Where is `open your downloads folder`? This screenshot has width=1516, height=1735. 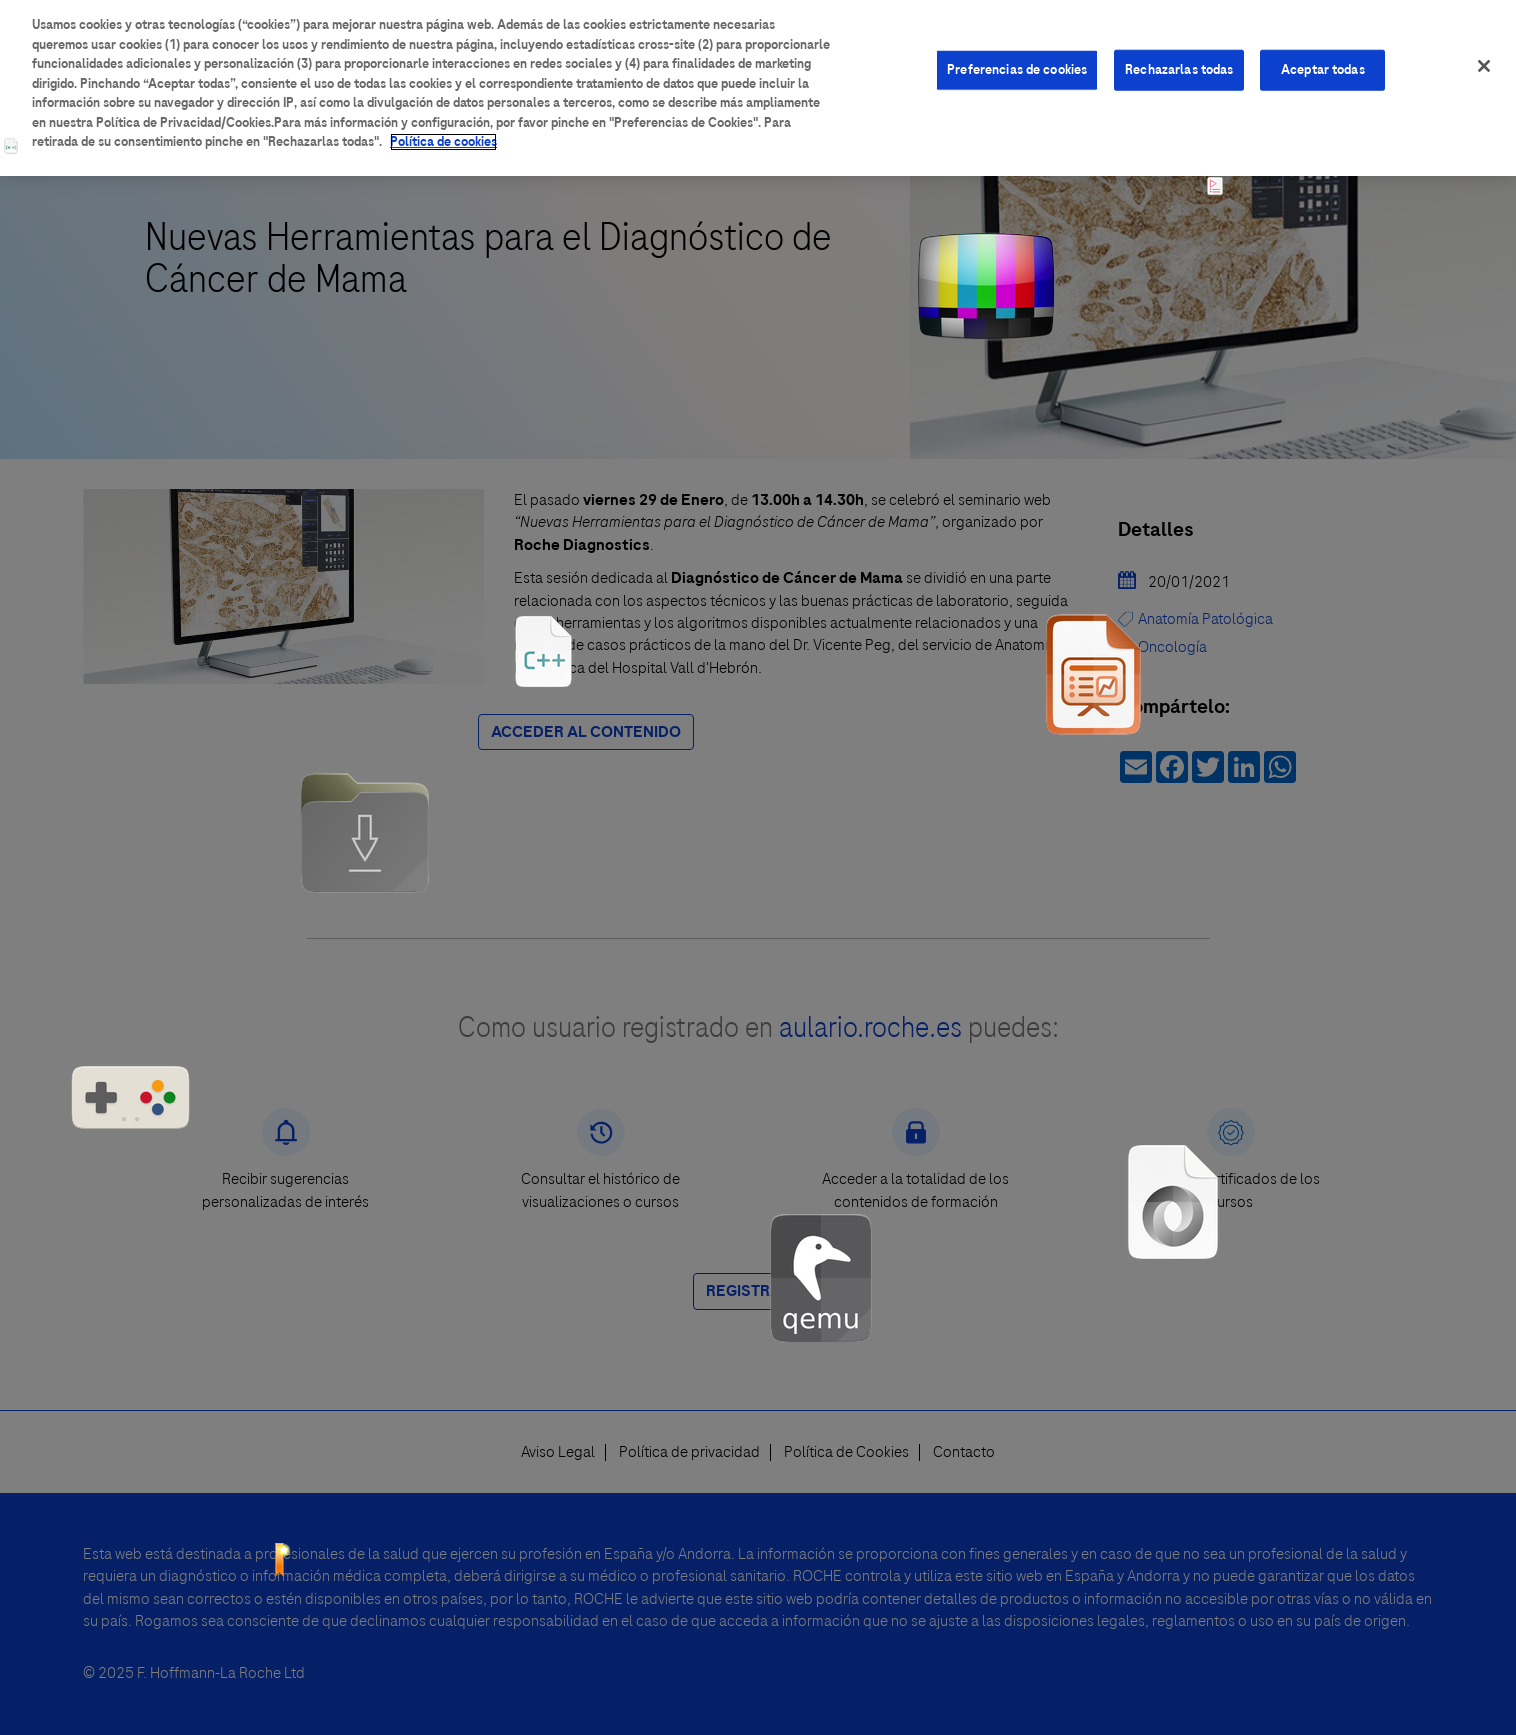 open your downloads folder is located at coordinates (365, 833).